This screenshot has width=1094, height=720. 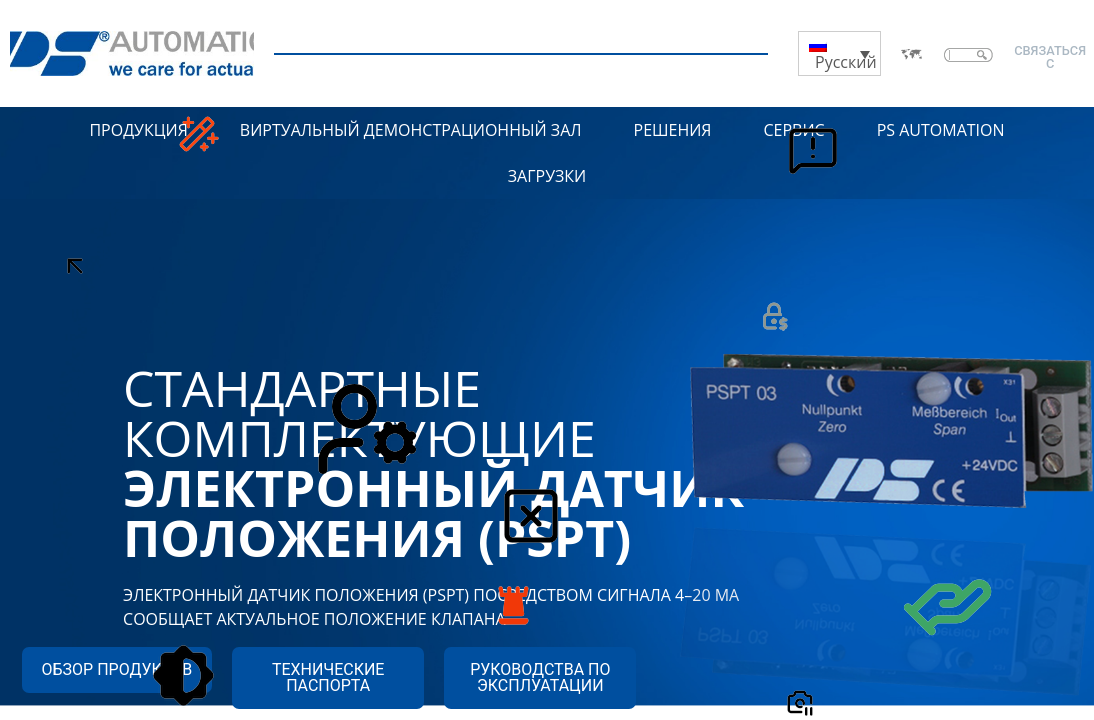 What do you see at coordinates (800, 702) in the screenshot?
I see `pause video recording` at bounding box center [800, 702].